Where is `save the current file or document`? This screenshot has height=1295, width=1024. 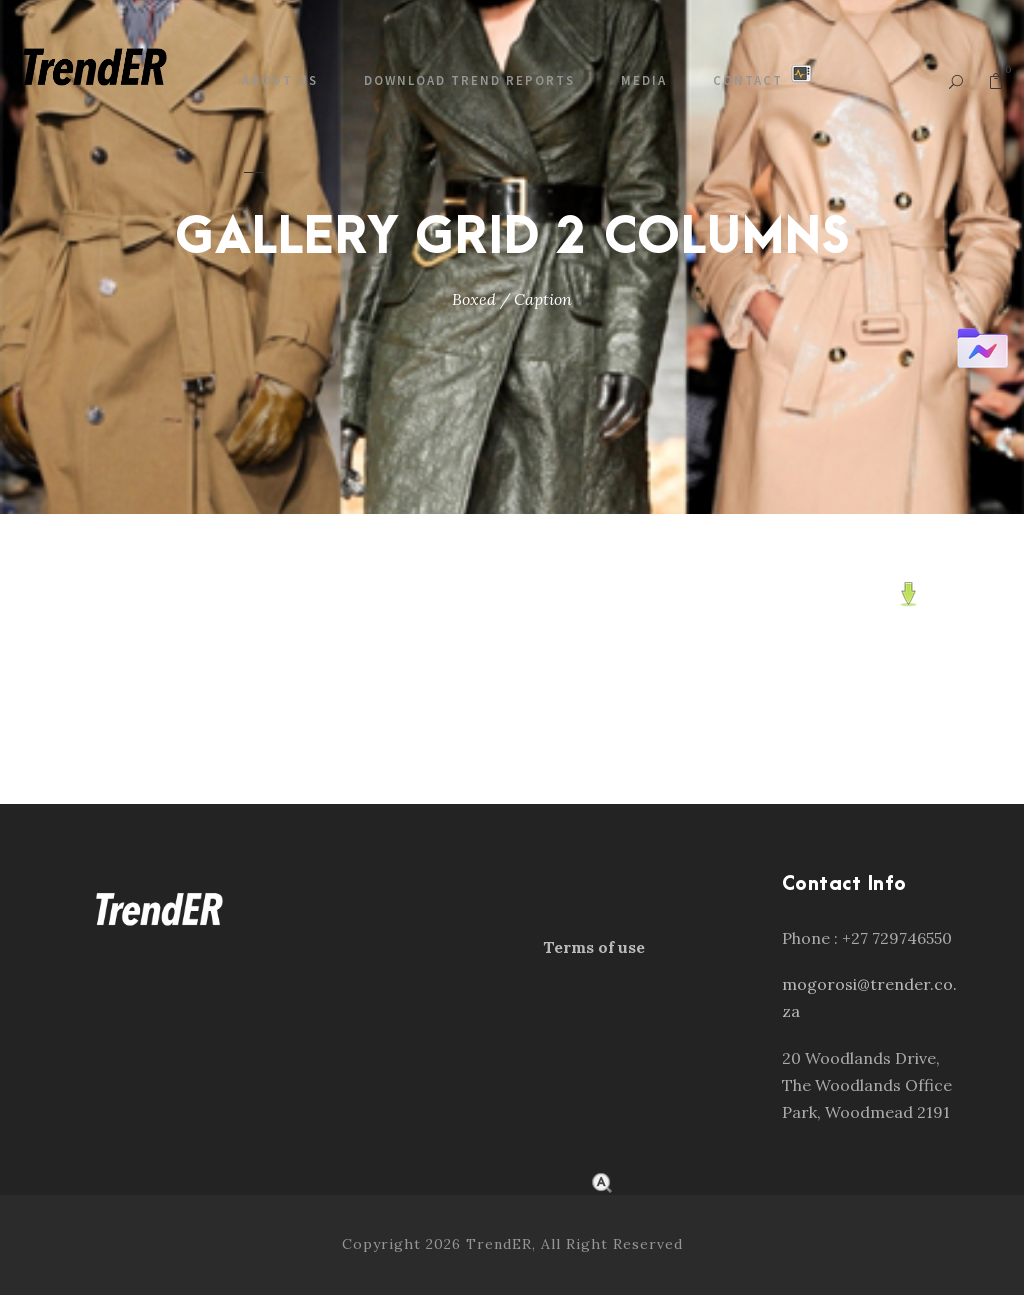
save the current file or document is located at coordinates (908, 594).